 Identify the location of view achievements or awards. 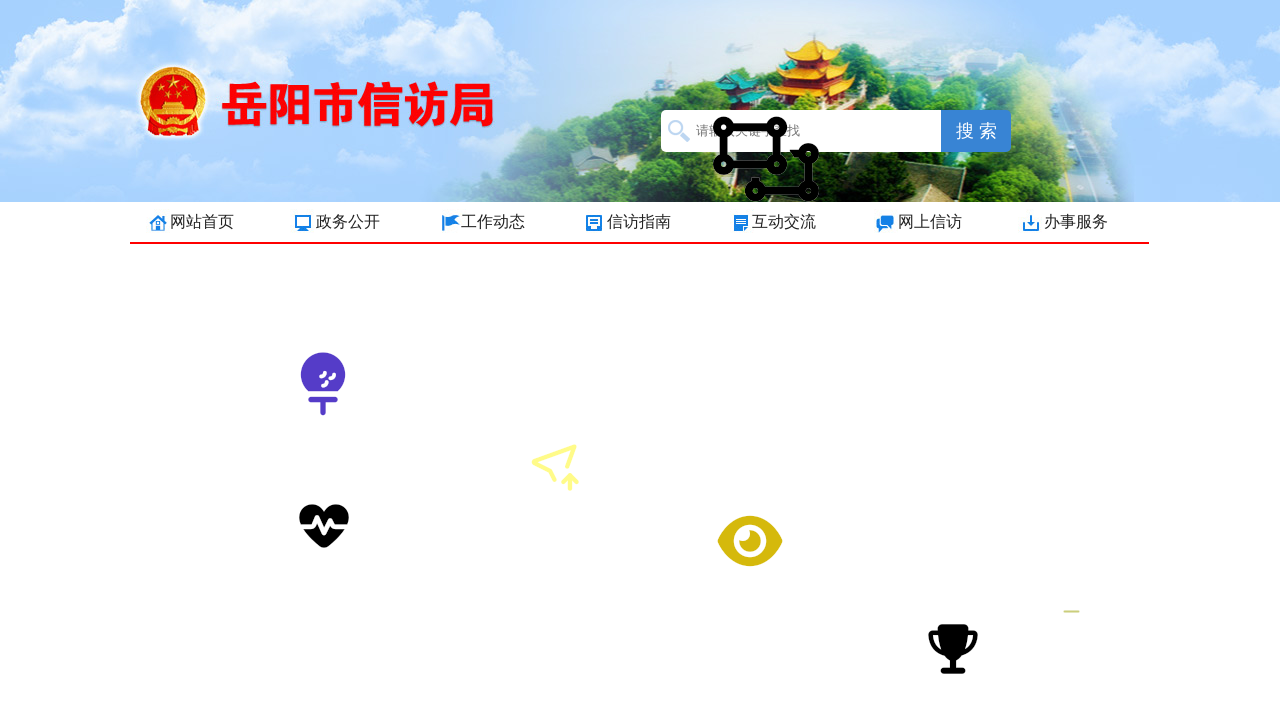
(953, 649).